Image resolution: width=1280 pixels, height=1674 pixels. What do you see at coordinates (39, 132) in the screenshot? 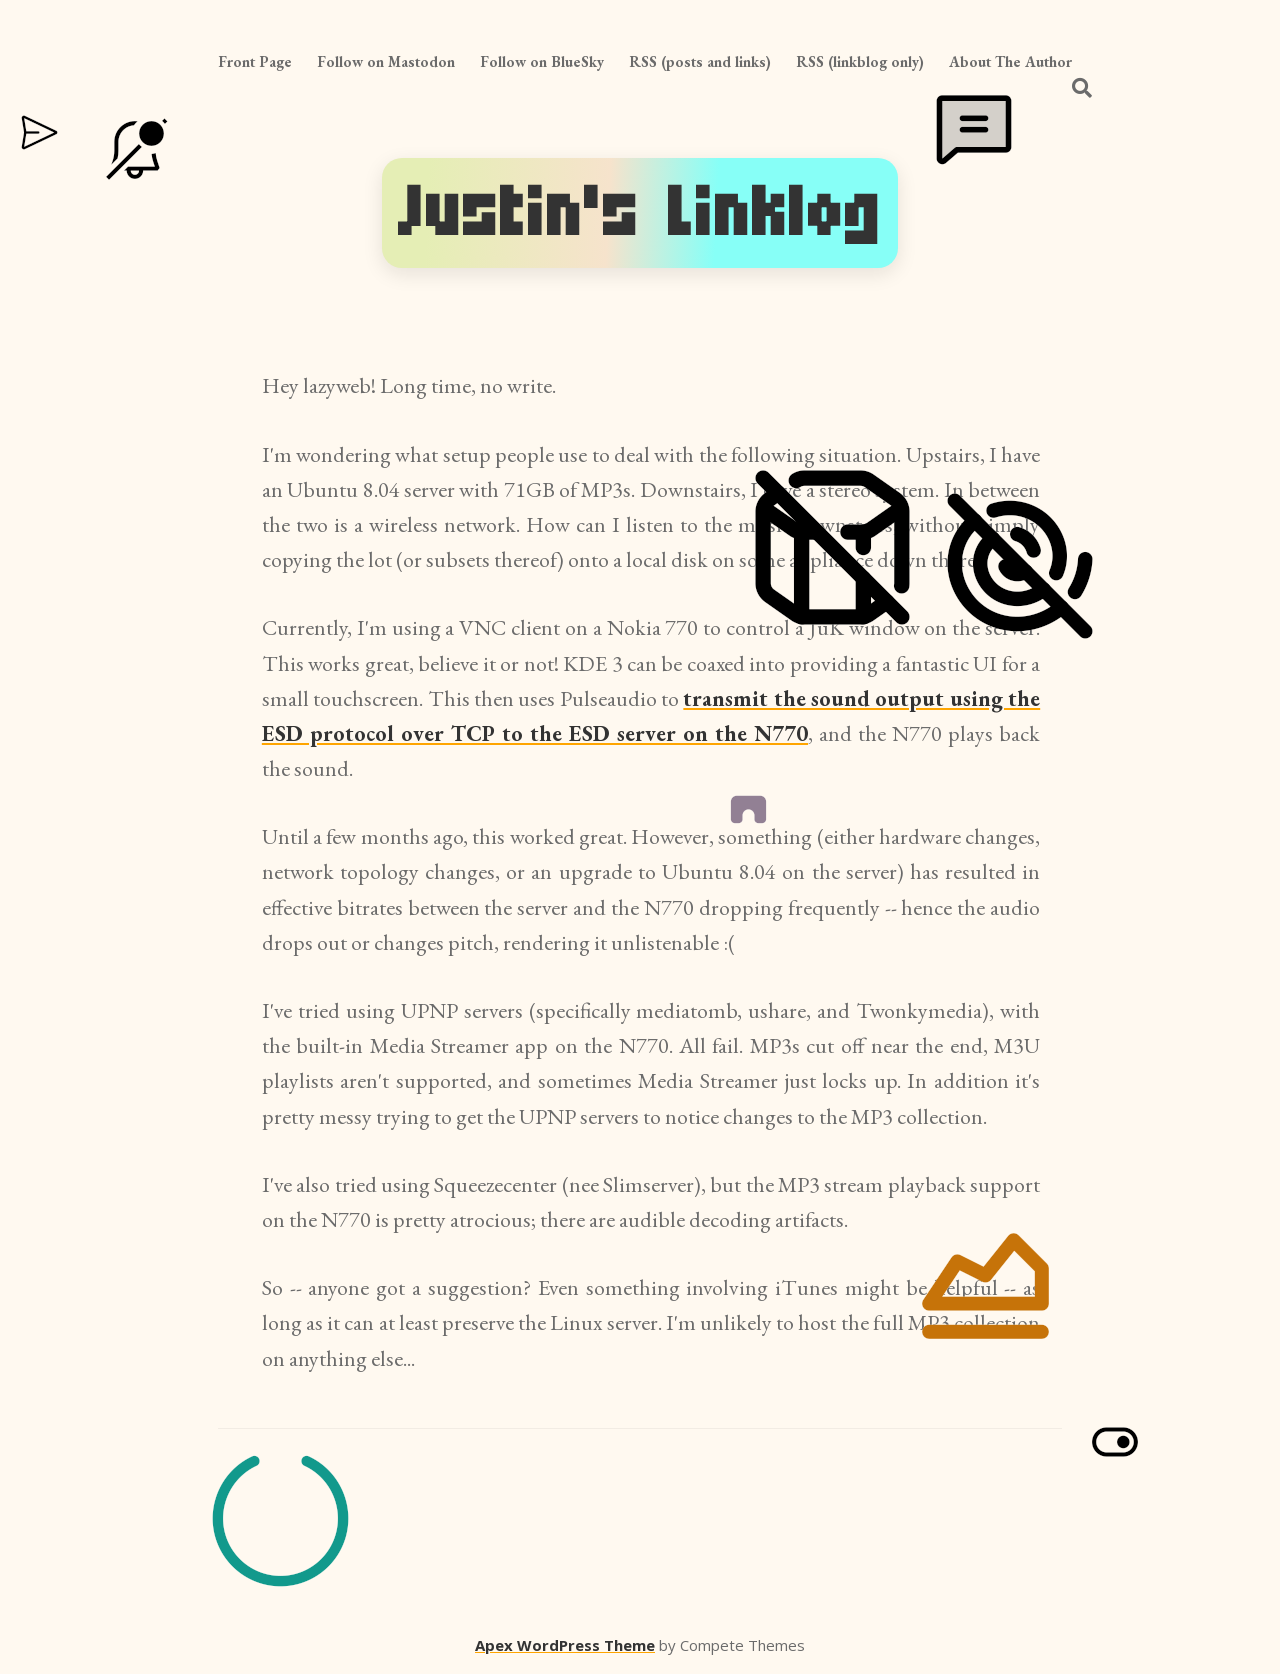
I see `send a message or comment` at bounding box center [39, 132].